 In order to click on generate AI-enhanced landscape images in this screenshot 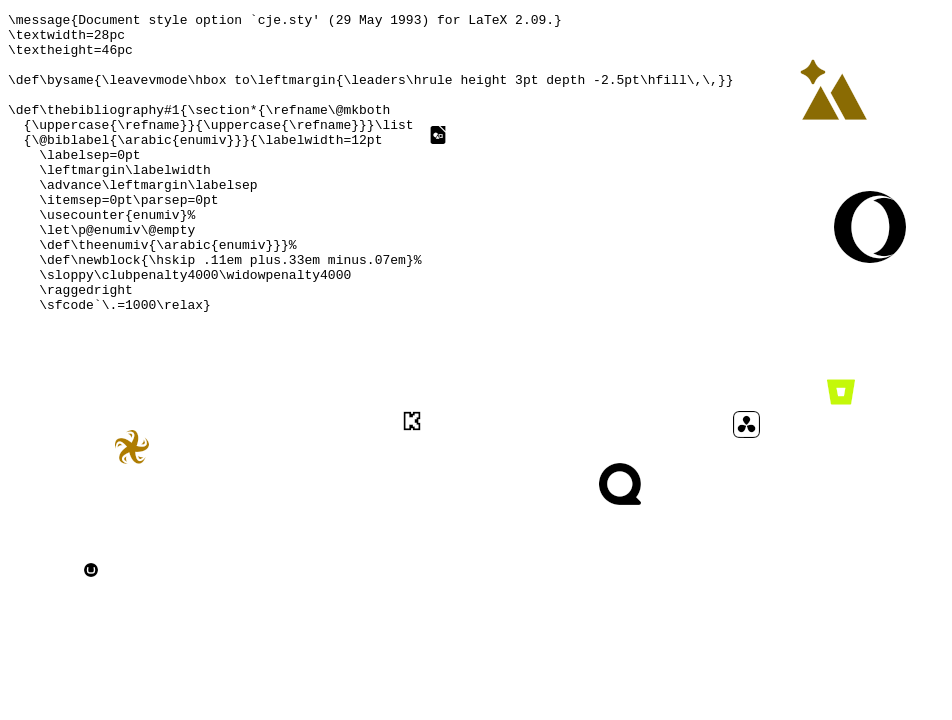, I will do `click(833, 92)`.